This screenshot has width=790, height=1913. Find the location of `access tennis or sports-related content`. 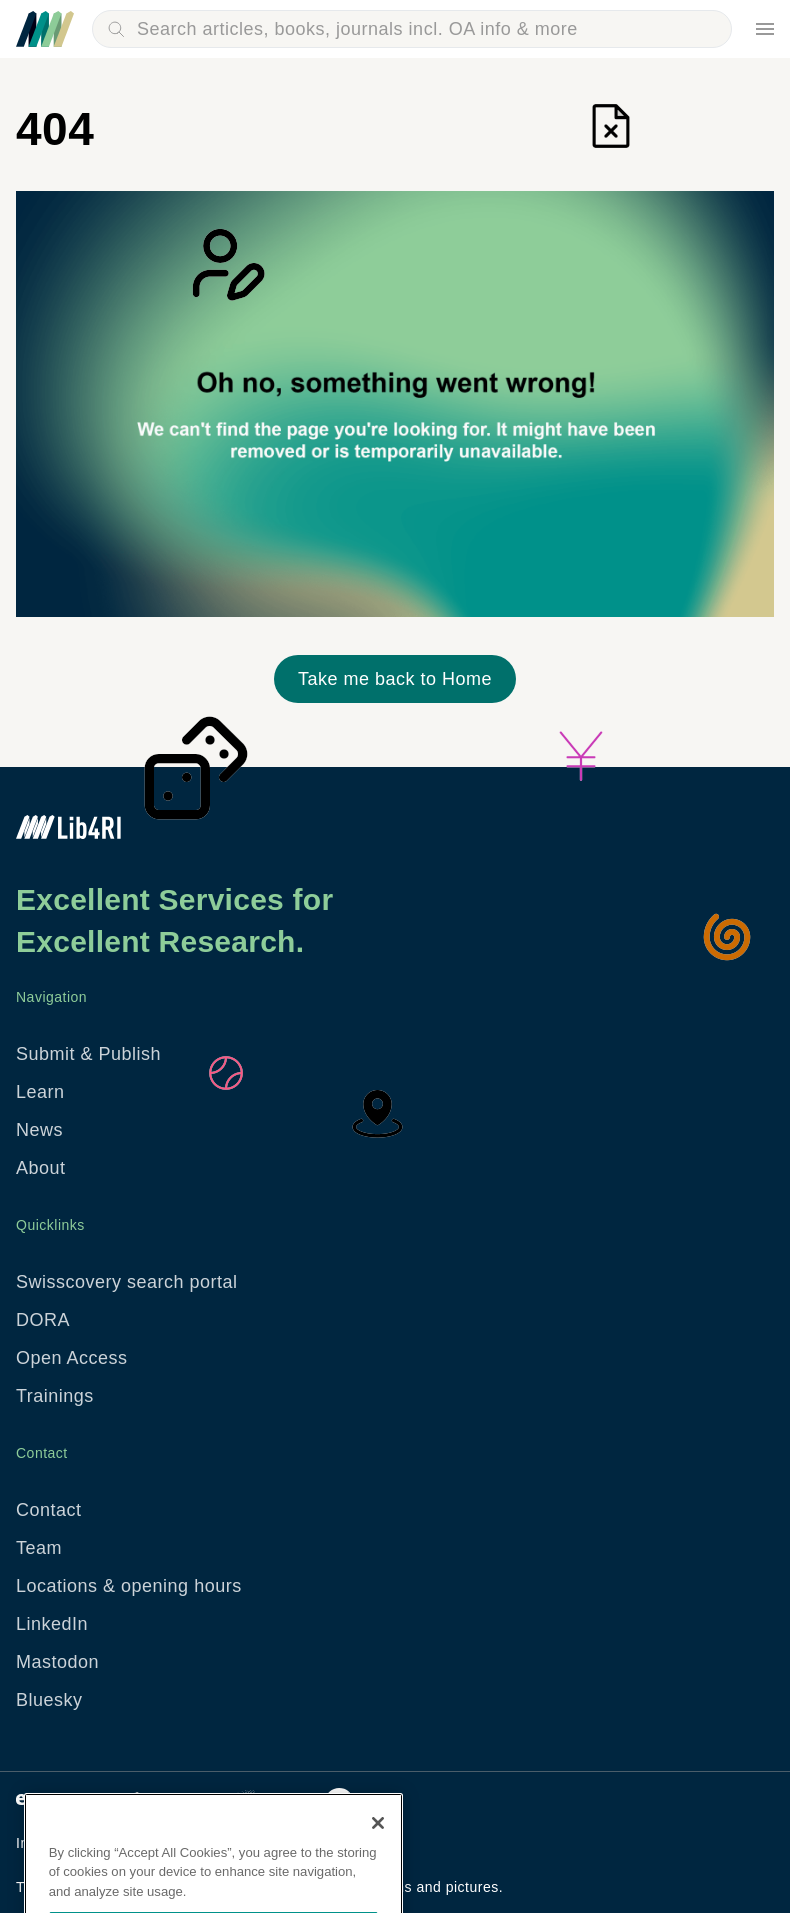

access tennis or sports-related content is located at coordinates (226, 1073).